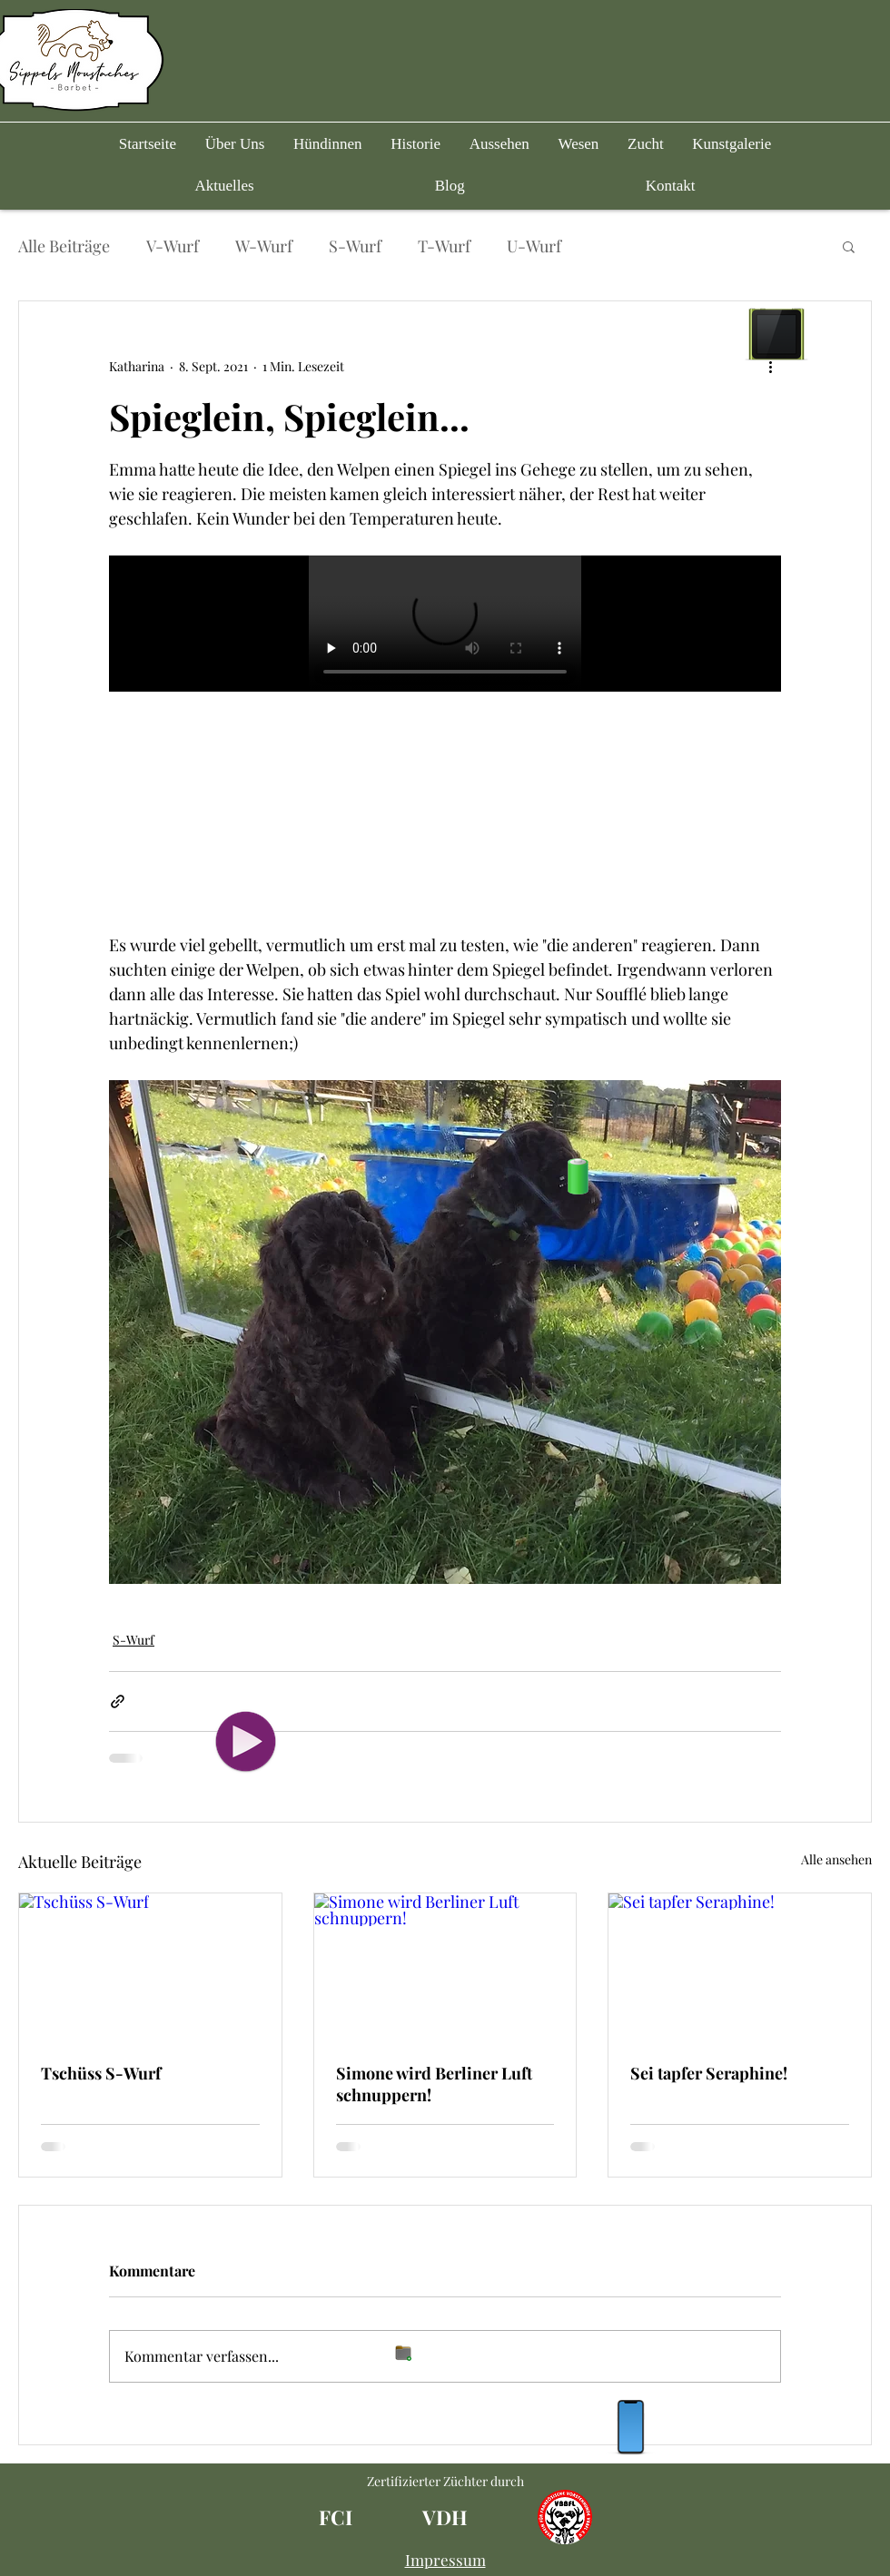 The height and width of the screenshot is (2576, 890). I want to click on create a new folder, so click(403, 2353).